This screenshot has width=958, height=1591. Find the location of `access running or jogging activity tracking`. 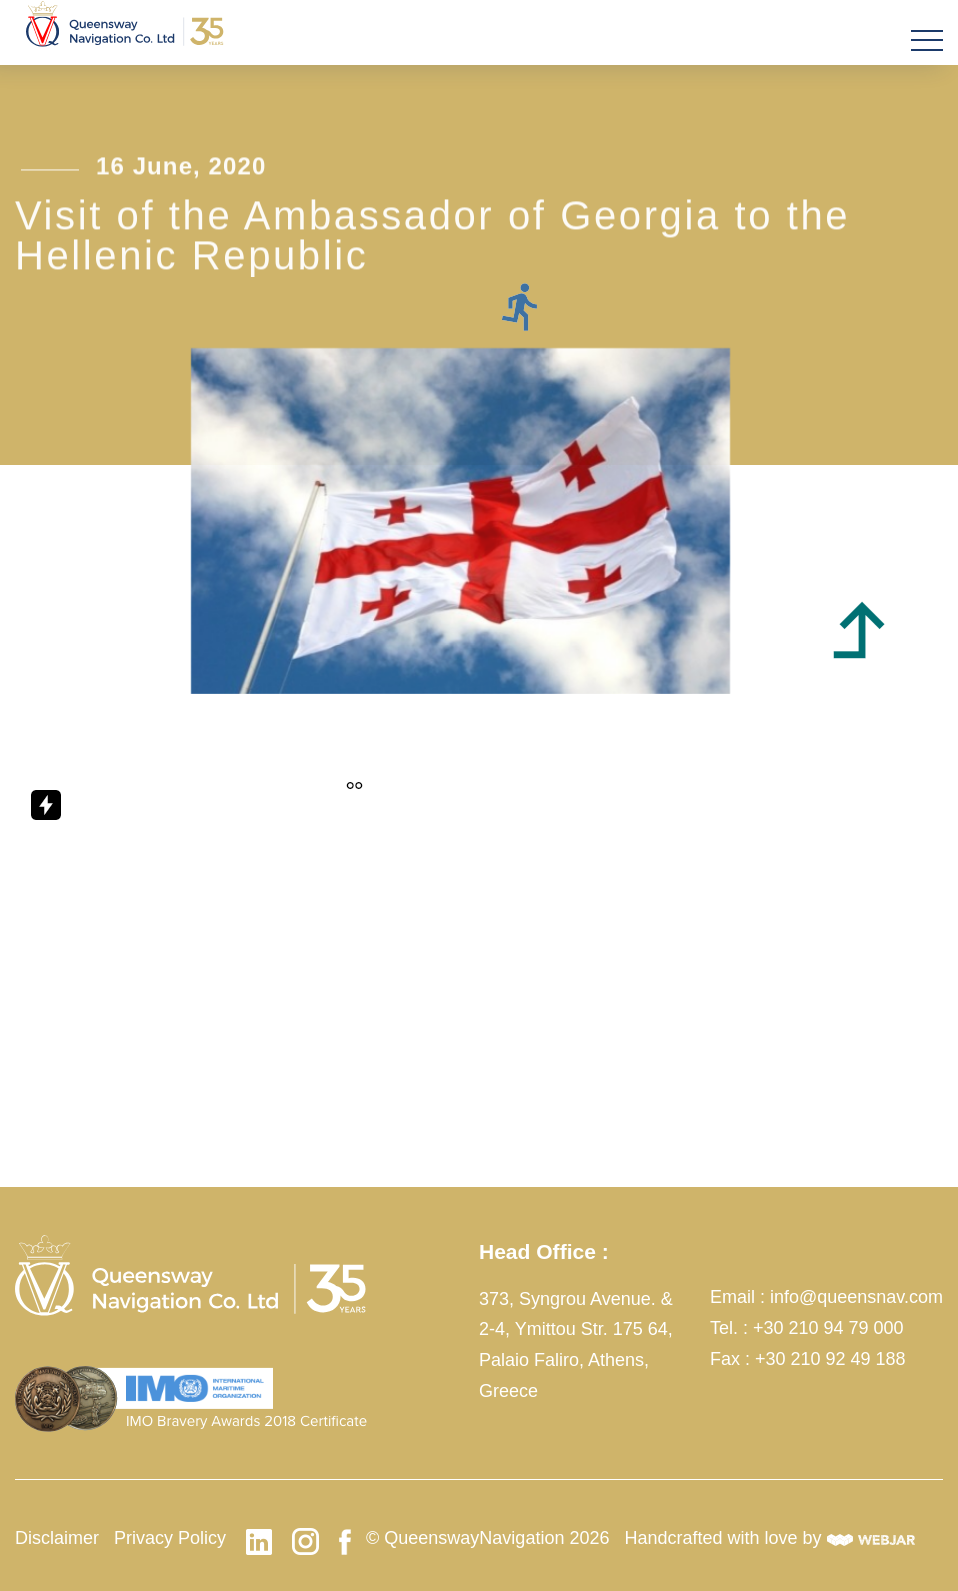

access running or jogging activity tracking is located at coordinates (521, 306).